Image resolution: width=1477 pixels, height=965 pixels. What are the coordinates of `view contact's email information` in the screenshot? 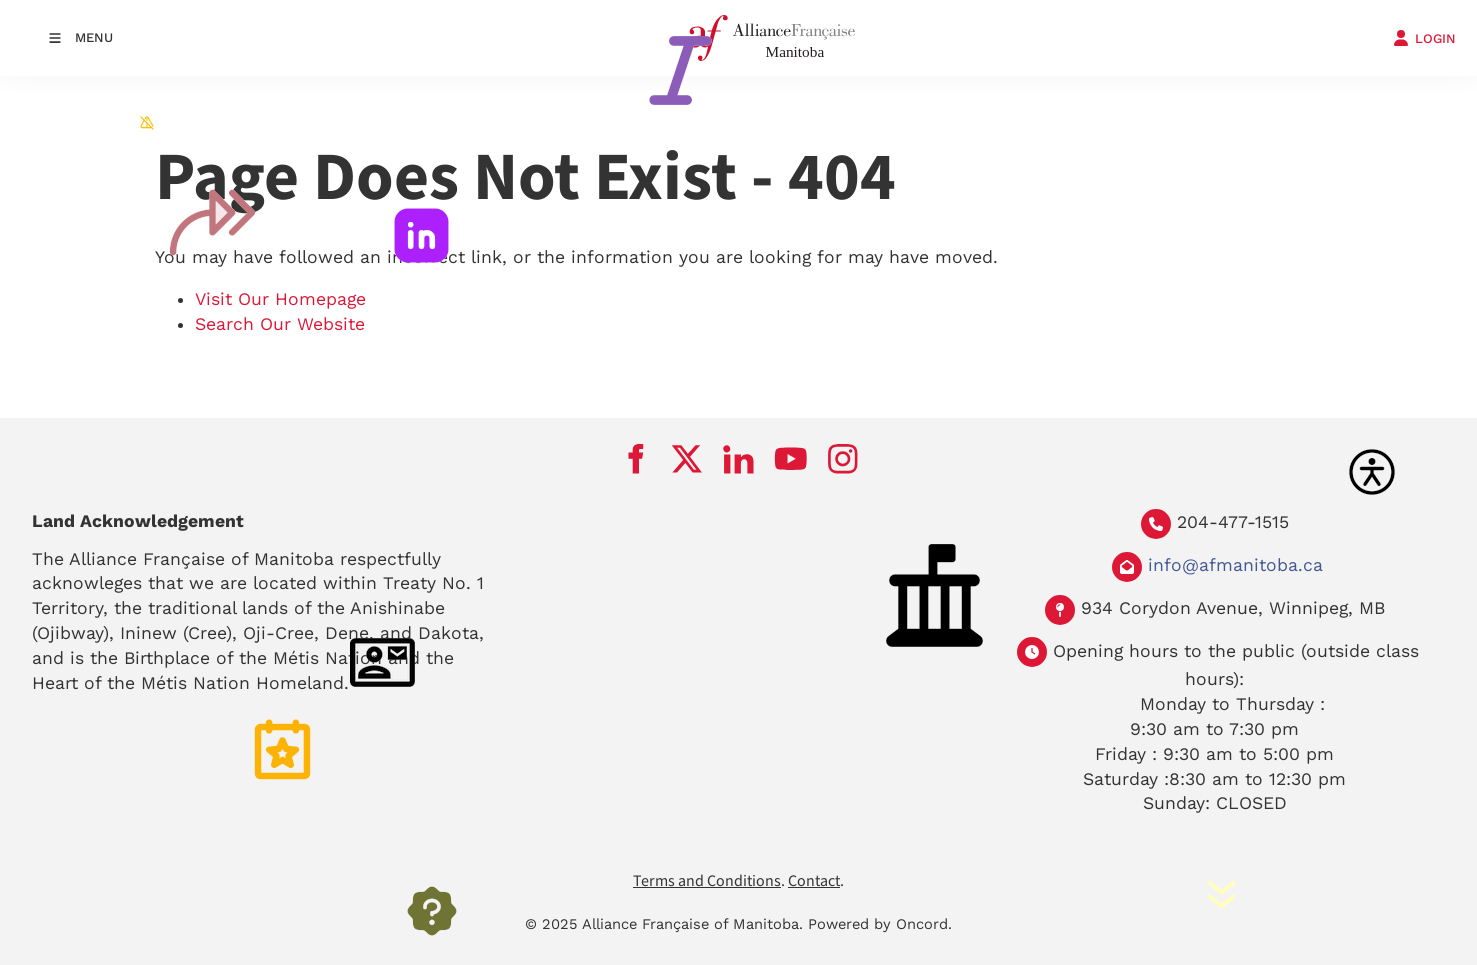 It's located at (382, 662).